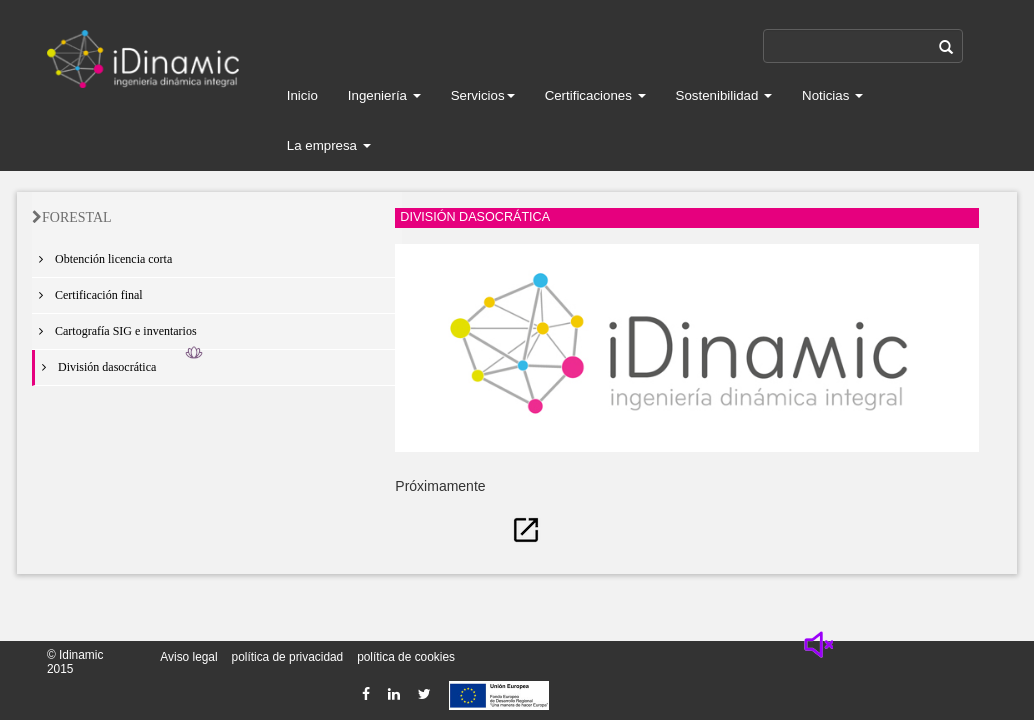  What do you see at coordinates (817, 644) in the screenshot?
I see `mute audio` at bounding box center [817, 644].